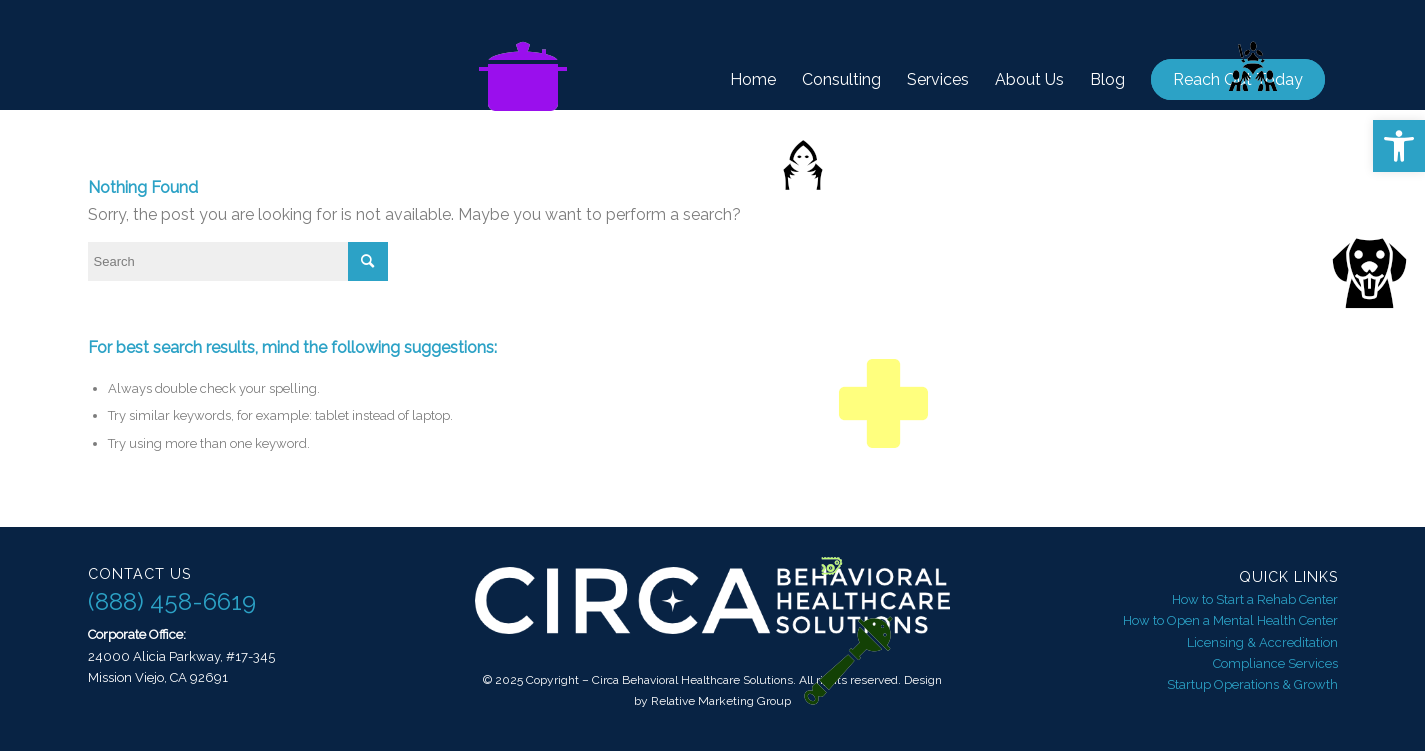  Describe the element at coordinates (1253, 66) in the screenshot. I see `the chariot tarot card icon` at that location.